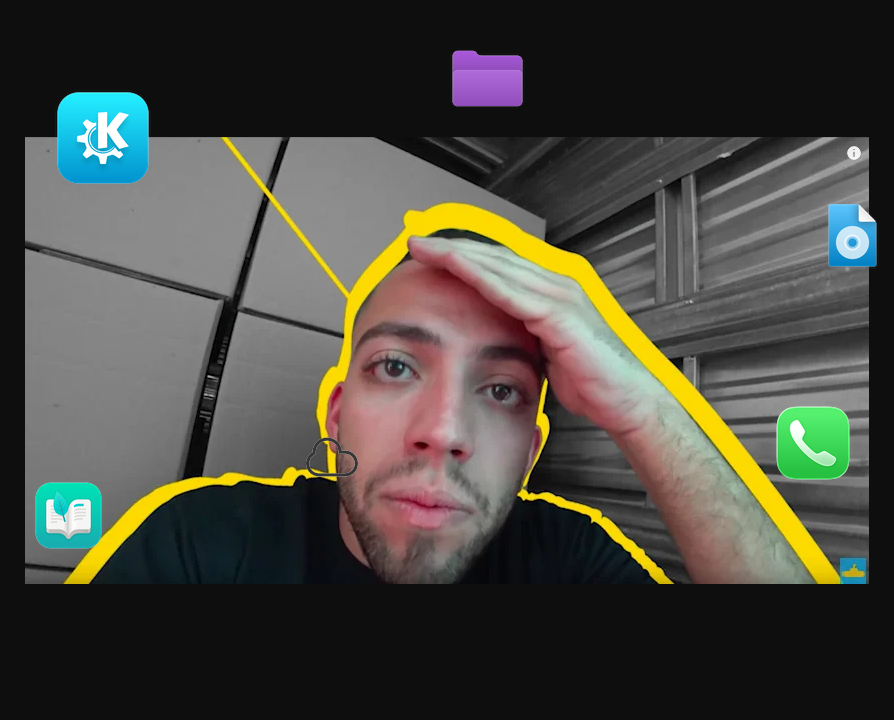 The height and width of the screenshot is (720, 894). What do you see at coordinates (813, 443) in the screenshot?
I see `open the phone app to make a call` at bounding box center [813, 443].